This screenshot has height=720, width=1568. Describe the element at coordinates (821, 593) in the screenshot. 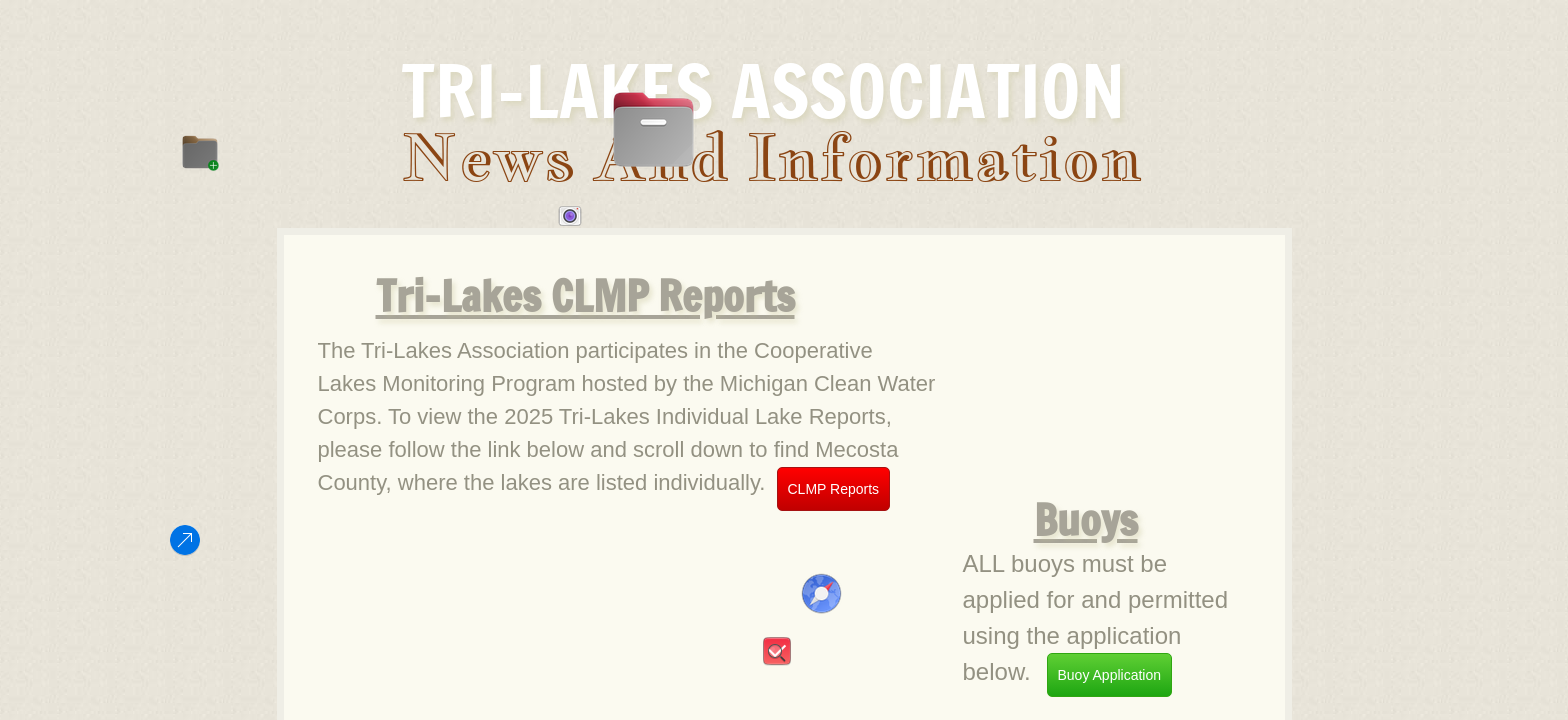

I see `open web browser` at that location.